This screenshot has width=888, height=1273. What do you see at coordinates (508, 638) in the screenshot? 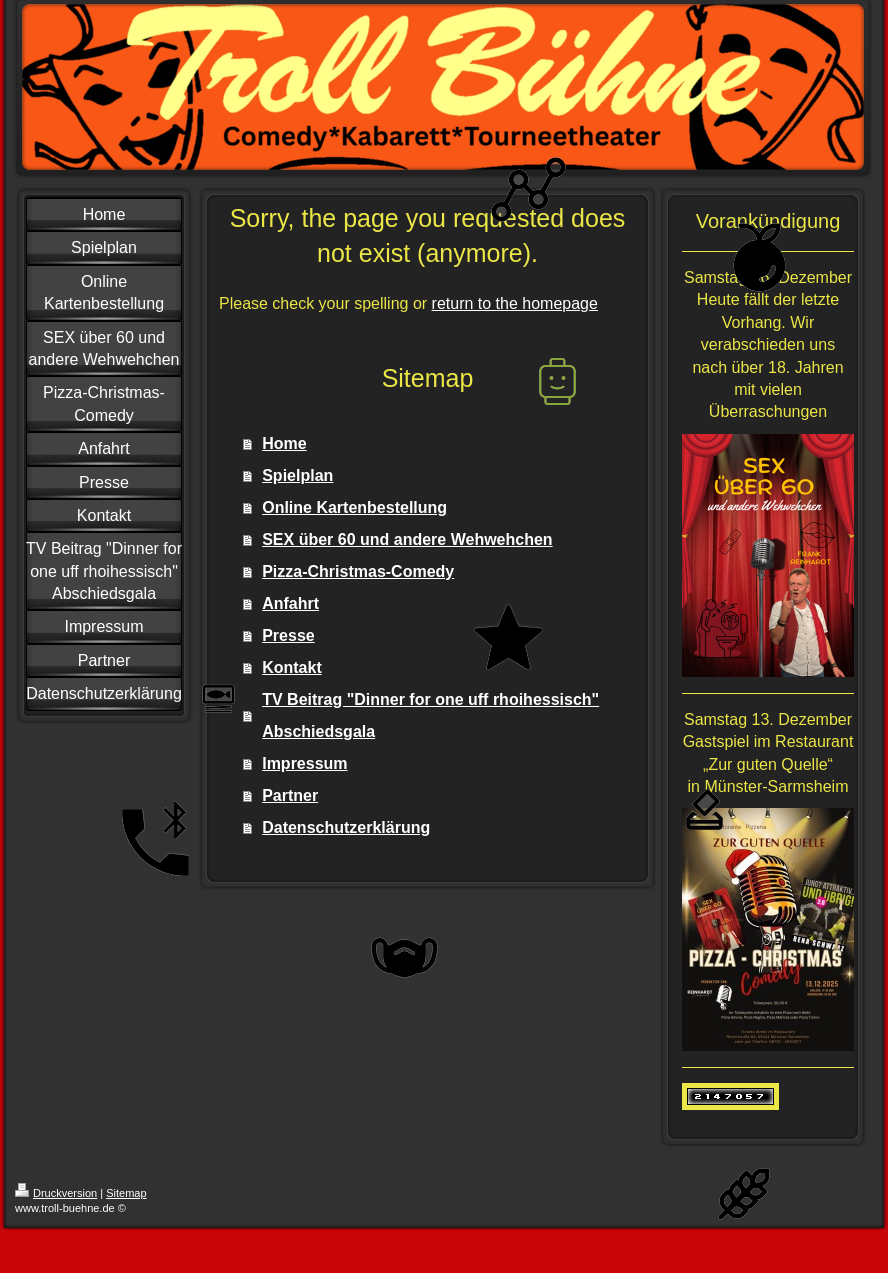
I see `add item to favorites` at bounding box center [508, 638].